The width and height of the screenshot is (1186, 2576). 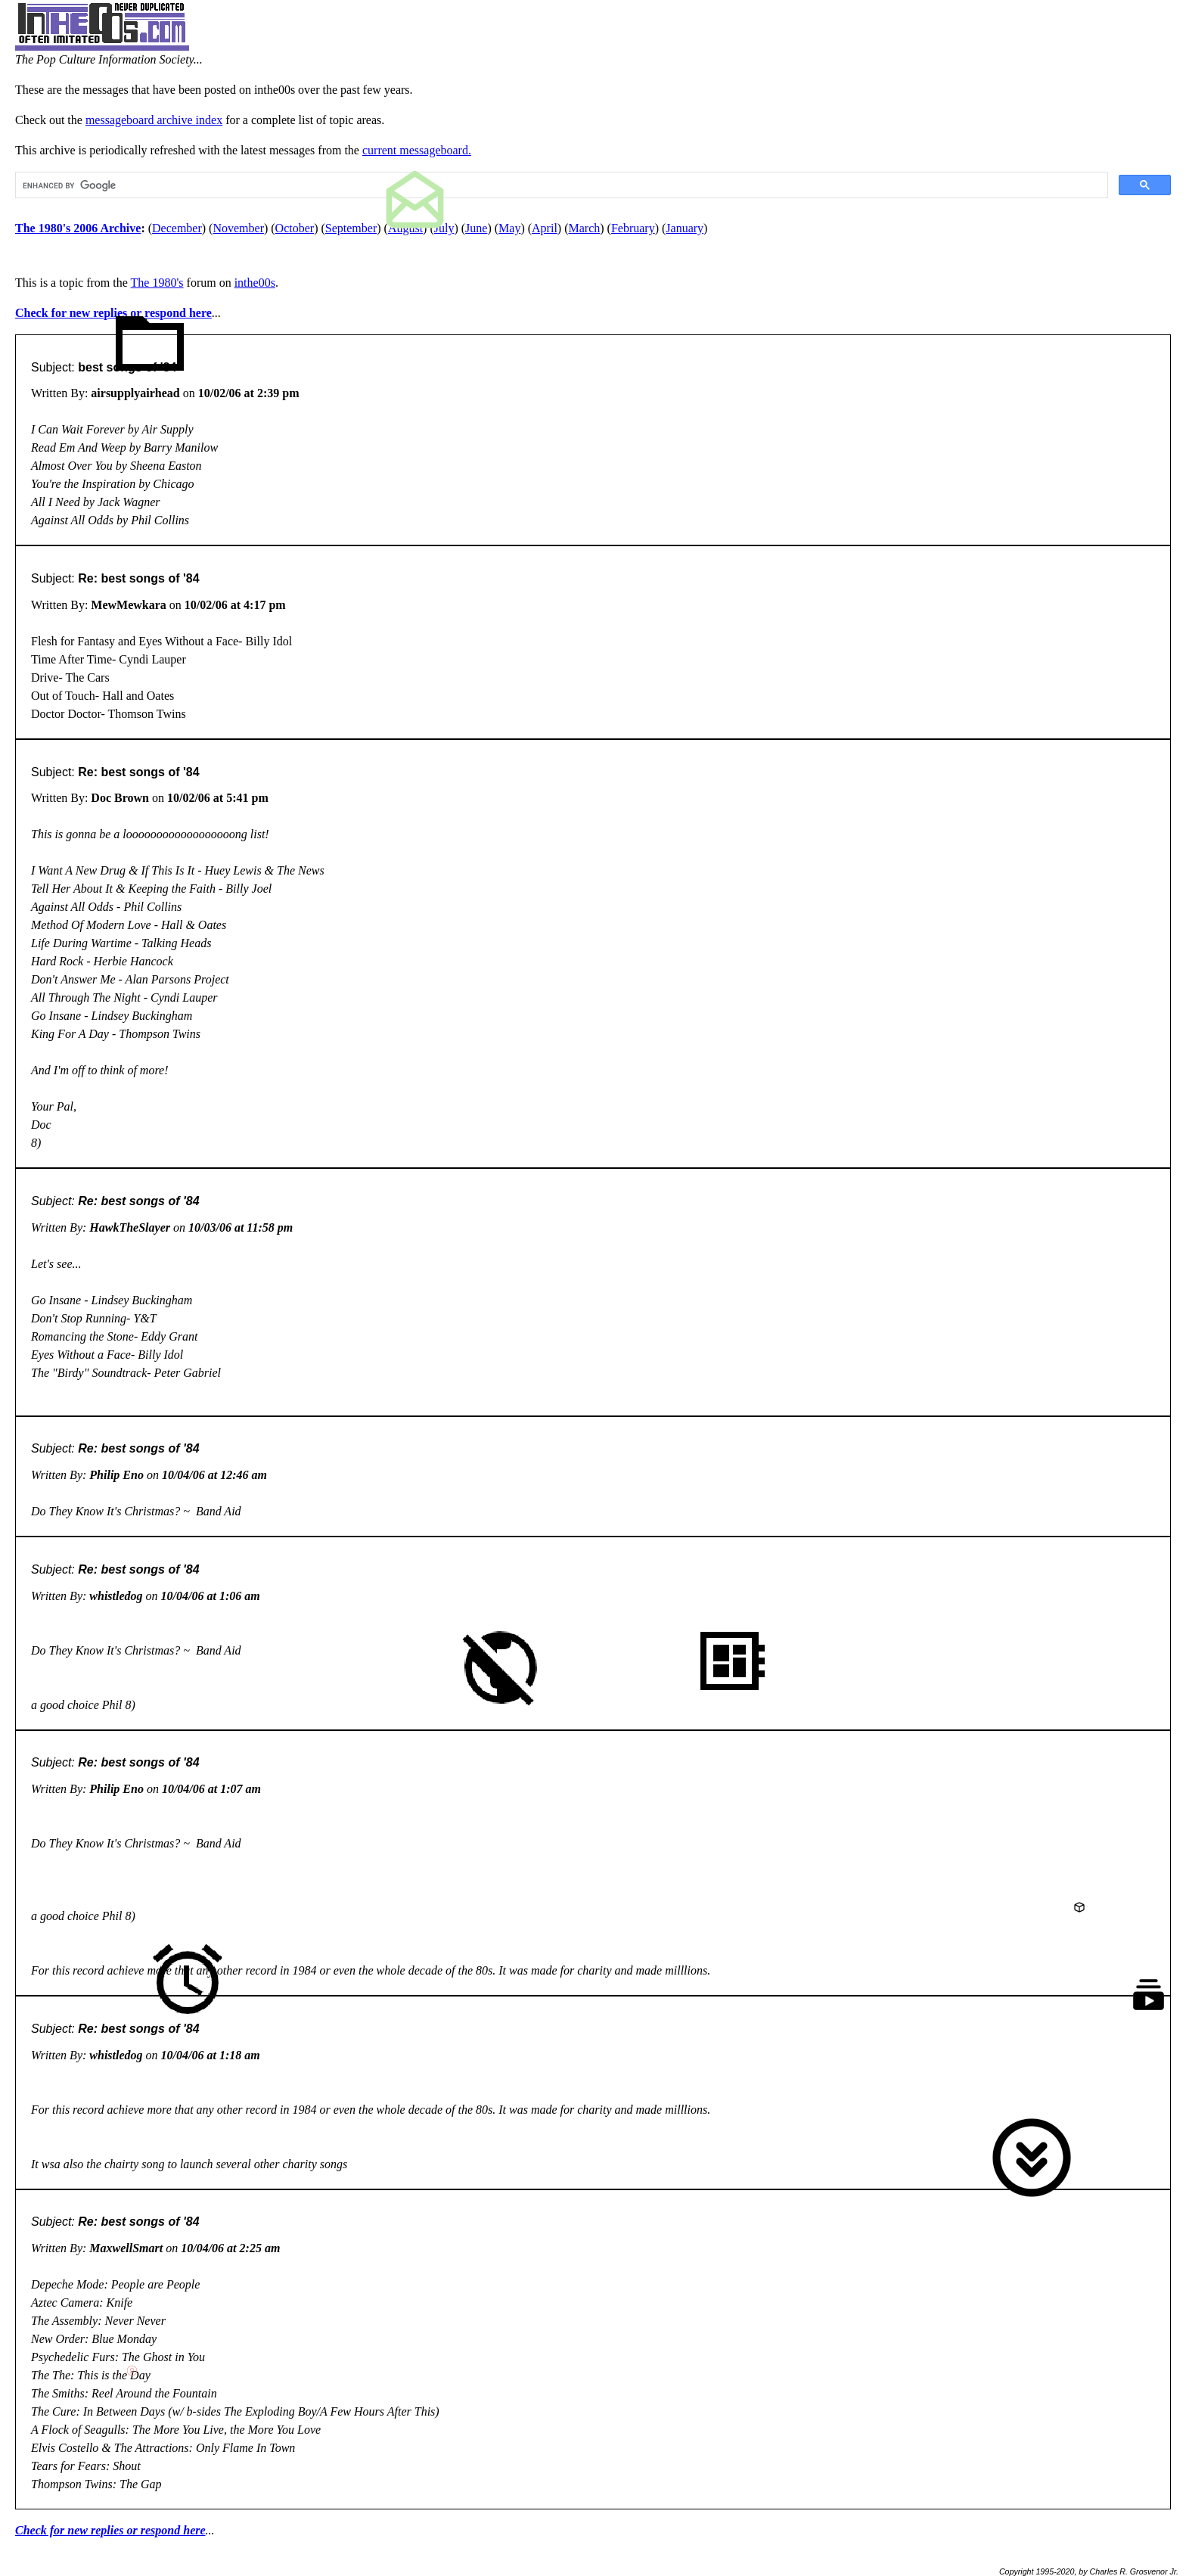 What do you see at coordinates (501, 1667) in the screenshot?
I see `indicates content is not publicly visible` at bounding box center [501, 1667].